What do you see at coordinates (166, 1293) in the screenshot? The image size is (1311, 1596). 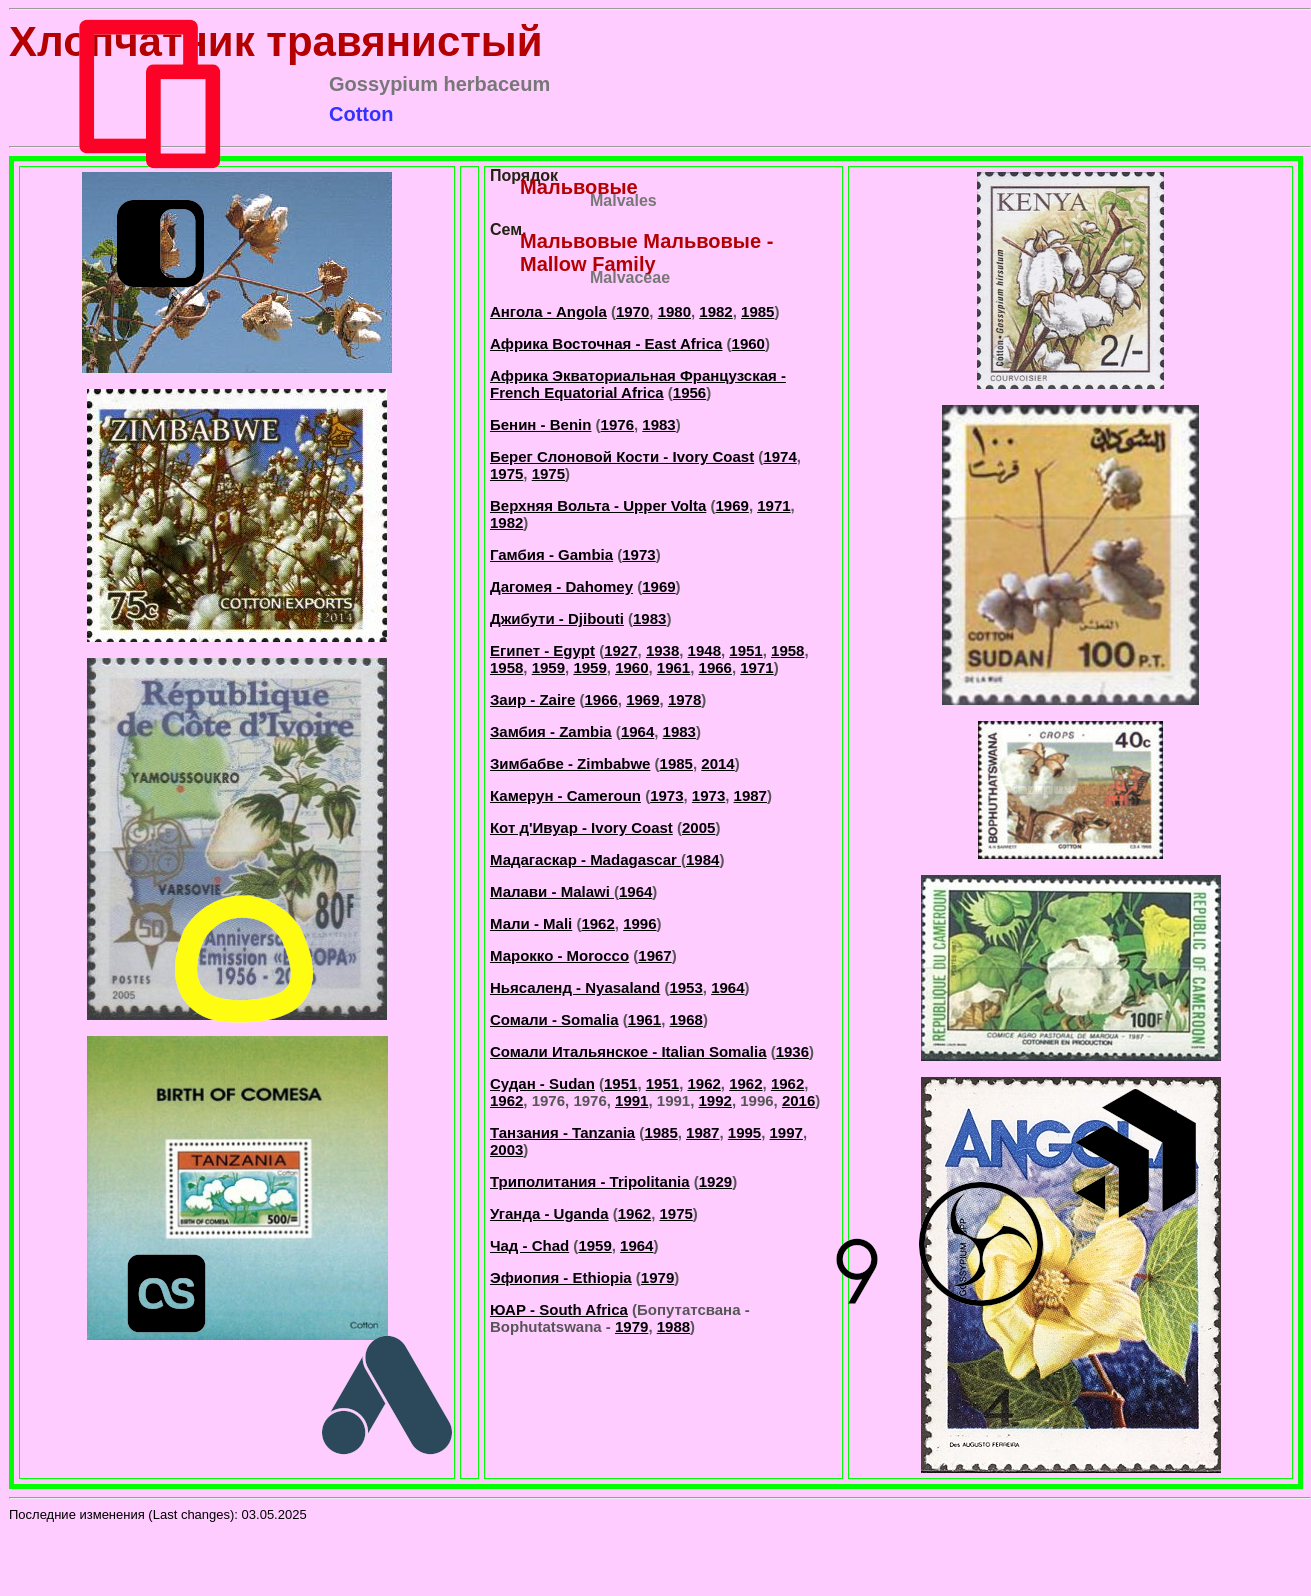 I see `open Last.fm app or profile` at bounding box center [166, 1293].